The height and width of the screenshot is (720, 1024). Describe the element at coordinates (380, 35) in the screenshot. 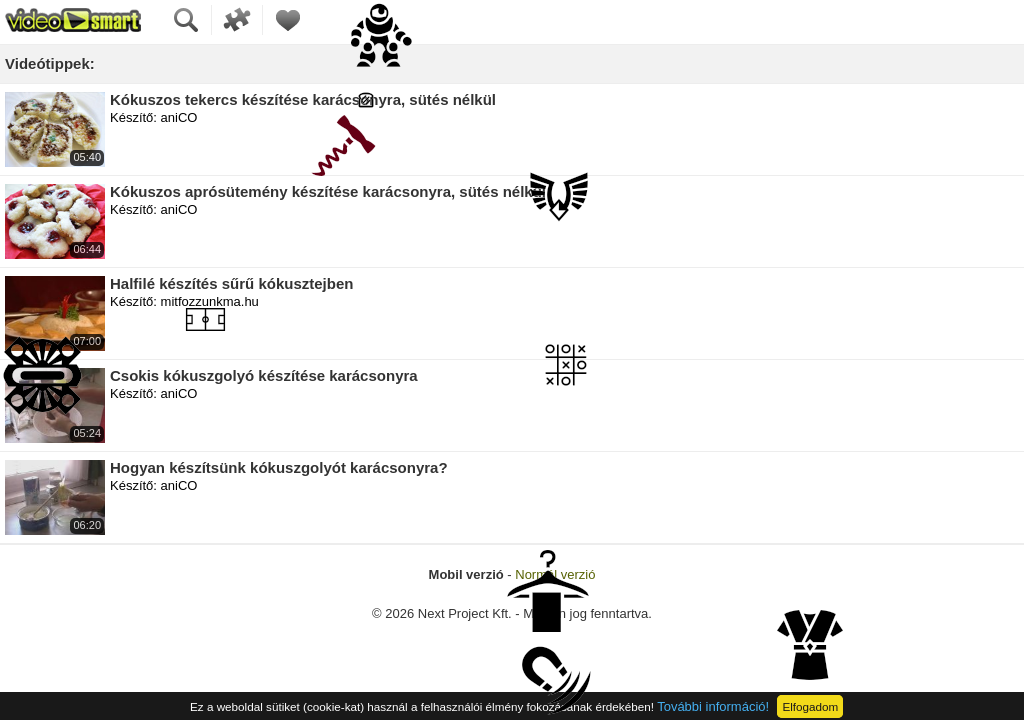

I see `select astronaut or space character` at that location.